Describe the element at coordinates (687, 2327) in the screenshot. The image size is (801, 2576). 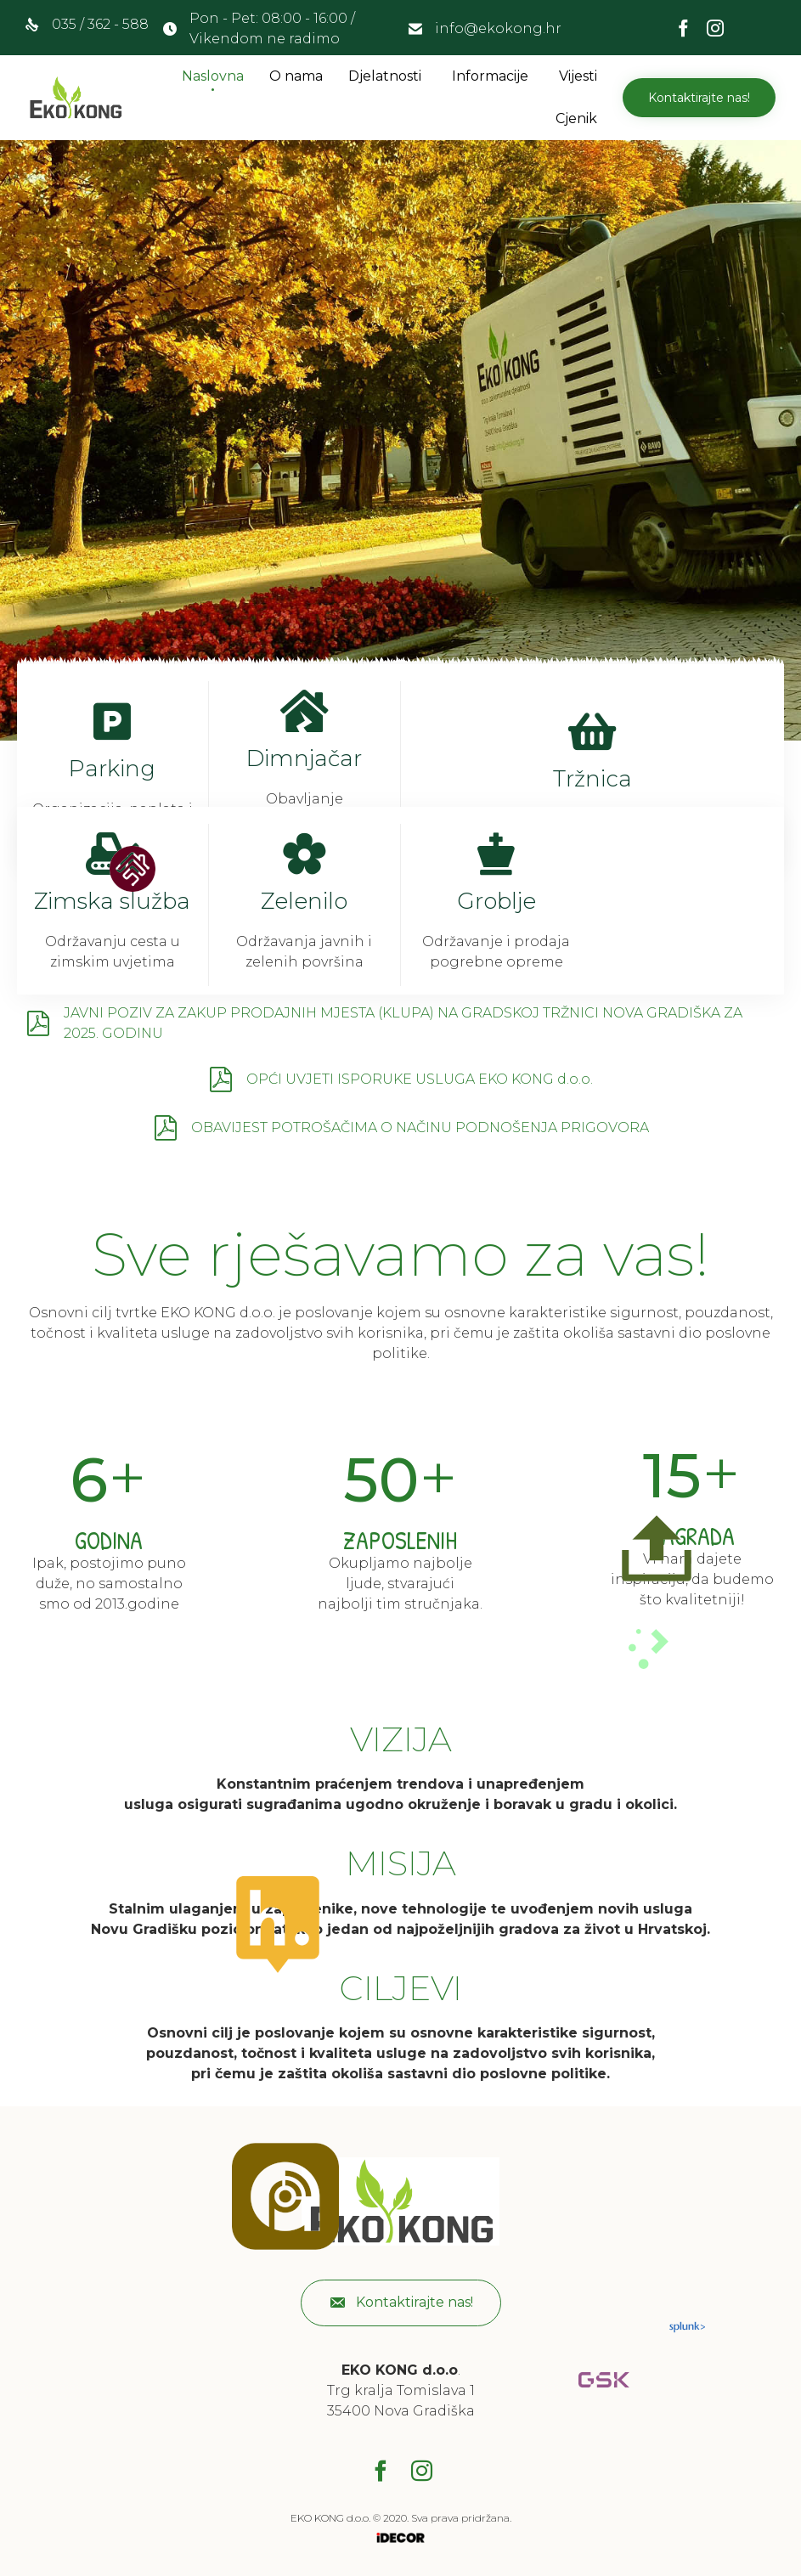
I see `splunk logo - access data analytics and monitoring platform` at that location.